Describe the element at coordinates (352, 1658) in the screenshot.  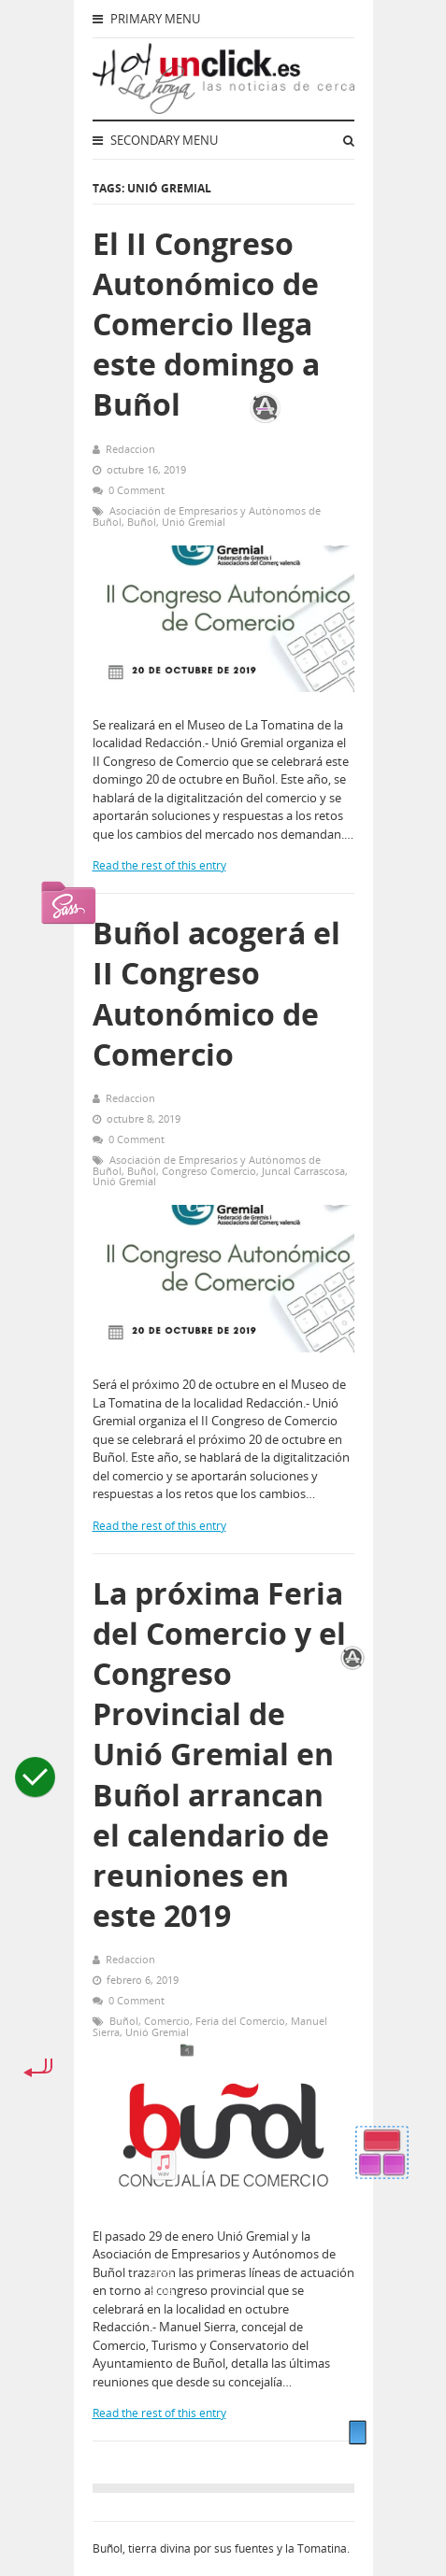
I see `open the software update application` at that location.